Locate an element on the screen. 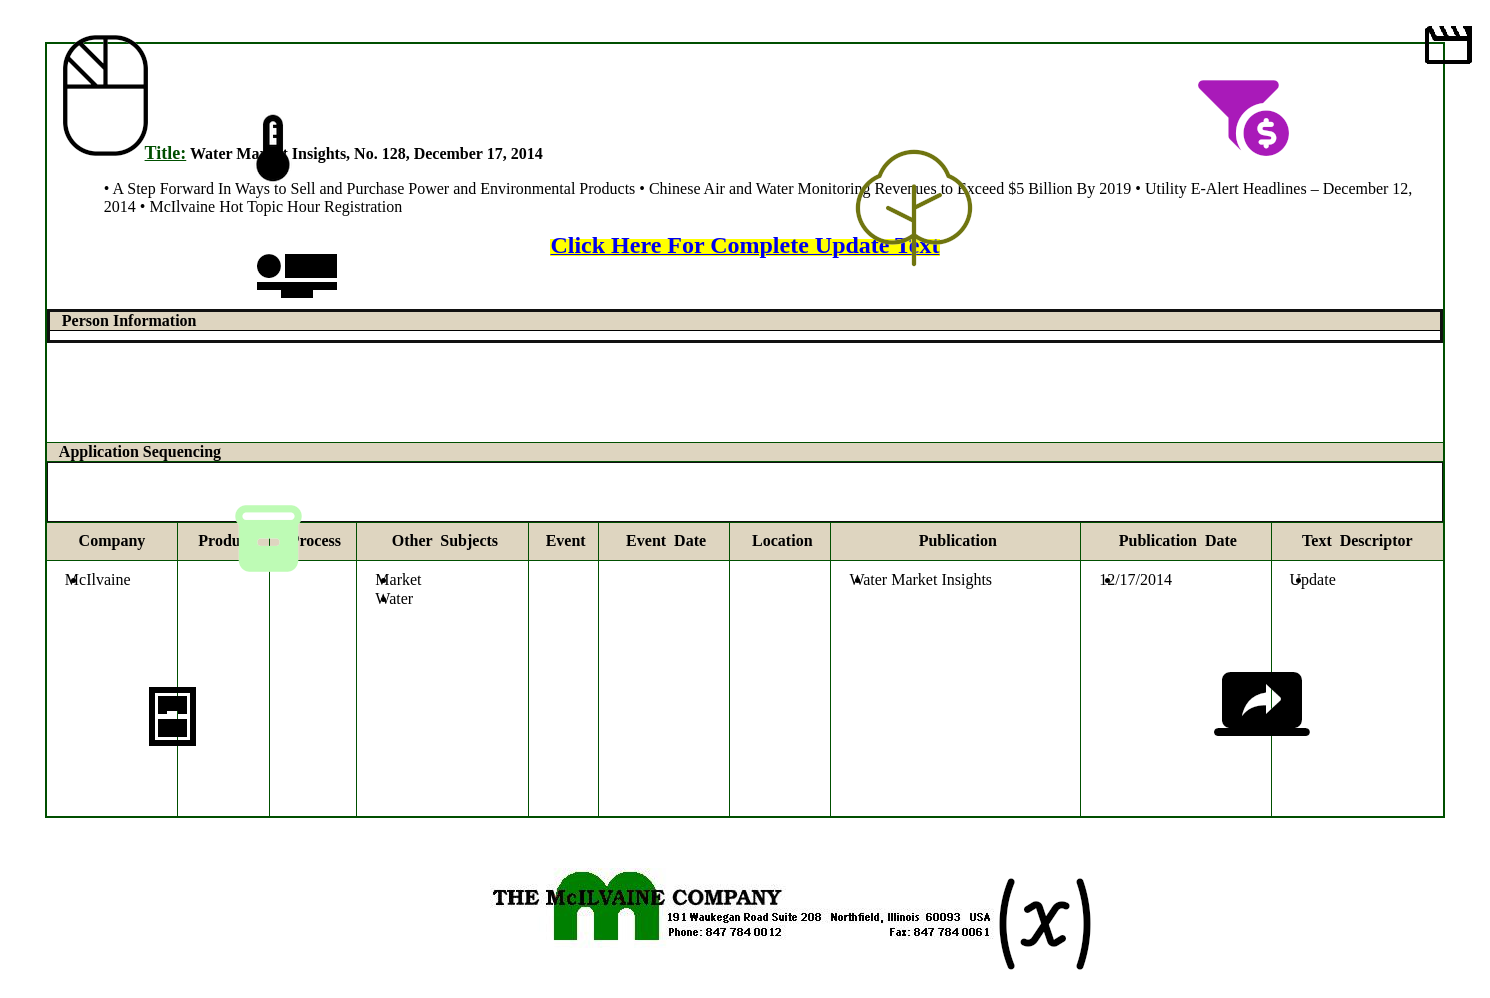  indicates left mouse button click action is located at coordinates (105, 95).